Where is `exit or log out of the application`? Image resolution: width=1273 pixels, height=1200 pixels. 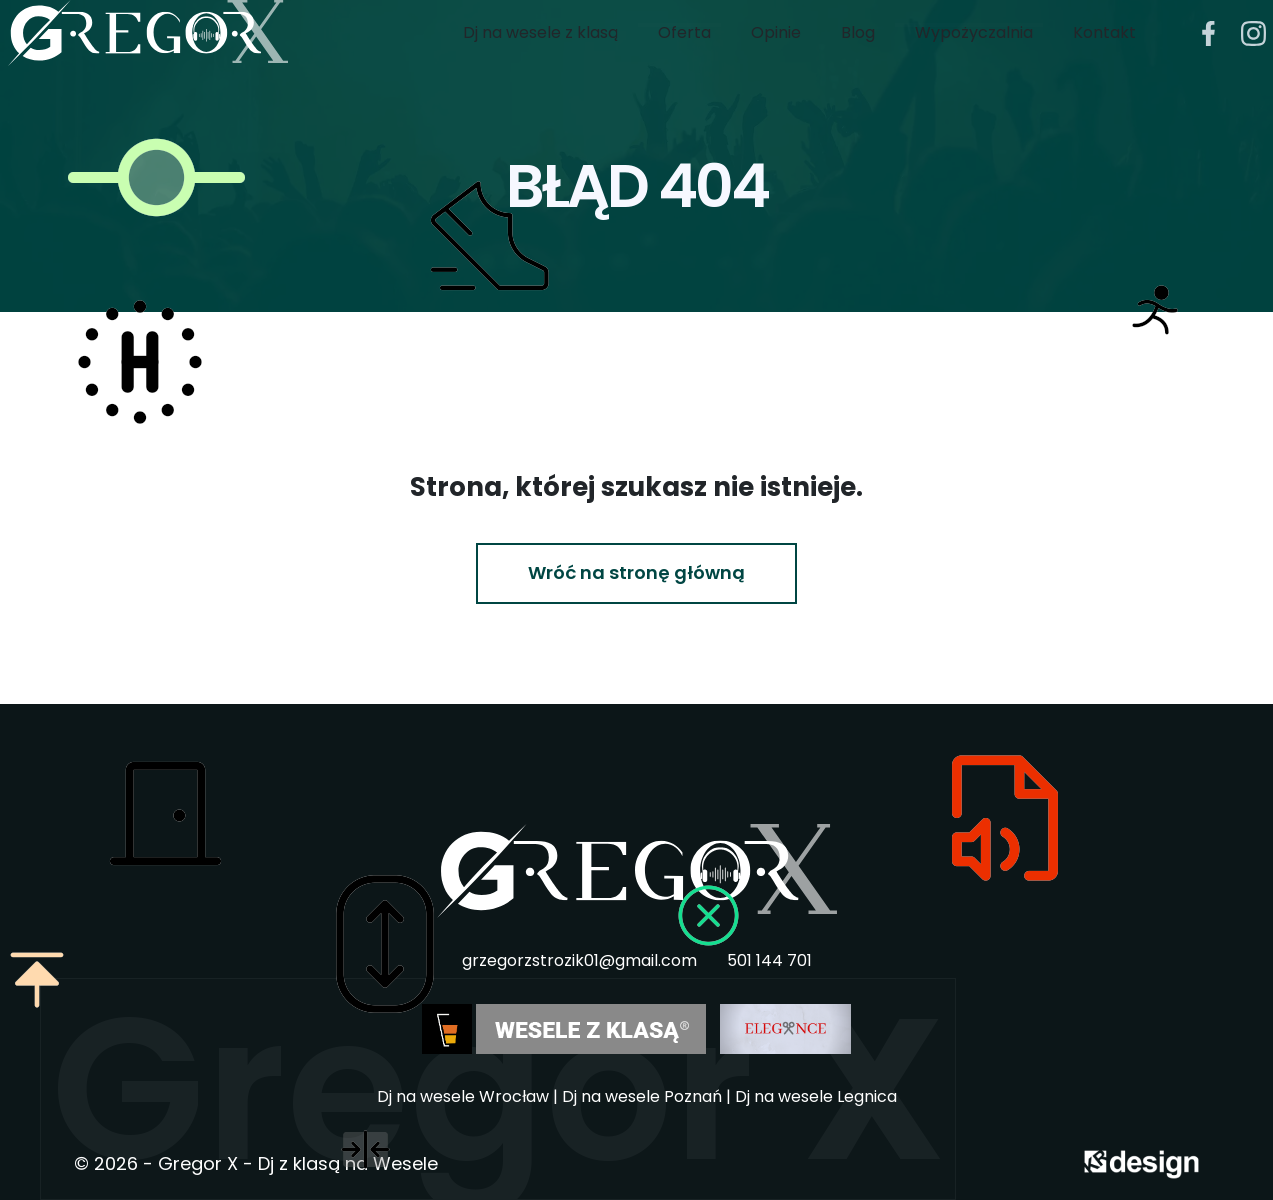 exit or log out of the application is located at coordinates (165, 813).